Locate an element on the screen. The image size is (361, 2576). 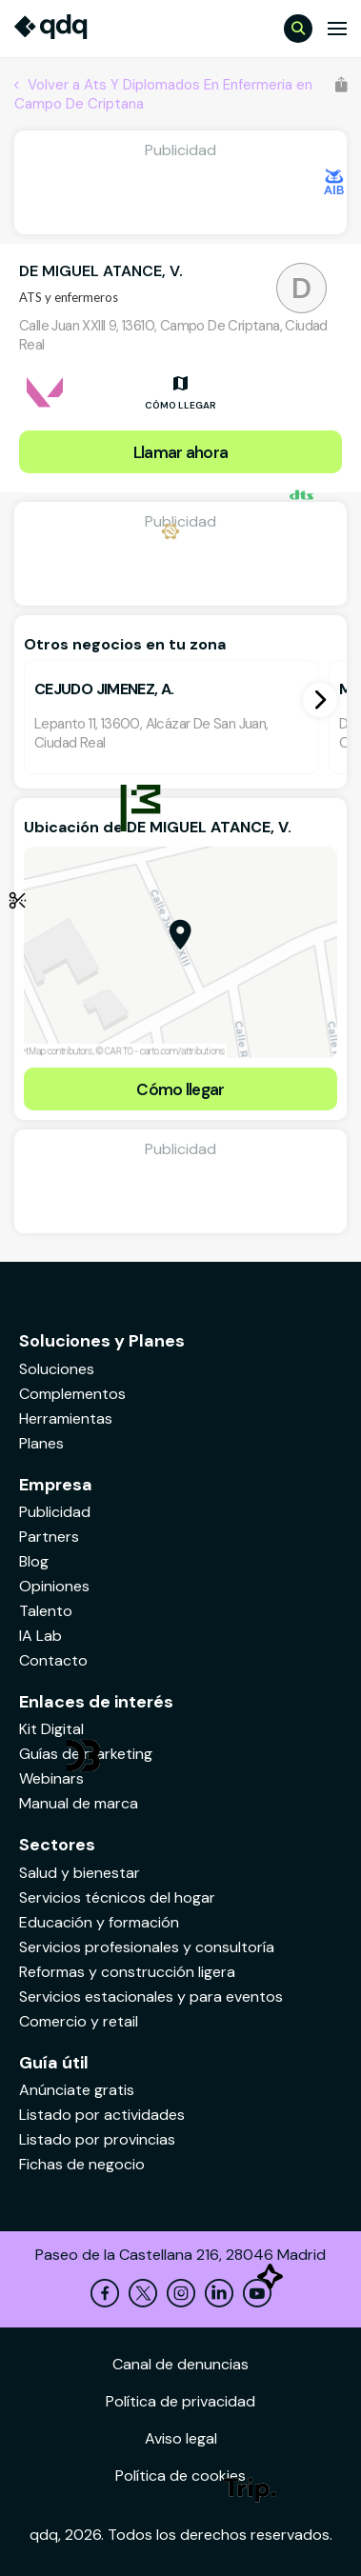
dts audio technology logo is located at coordinates (301, 494).